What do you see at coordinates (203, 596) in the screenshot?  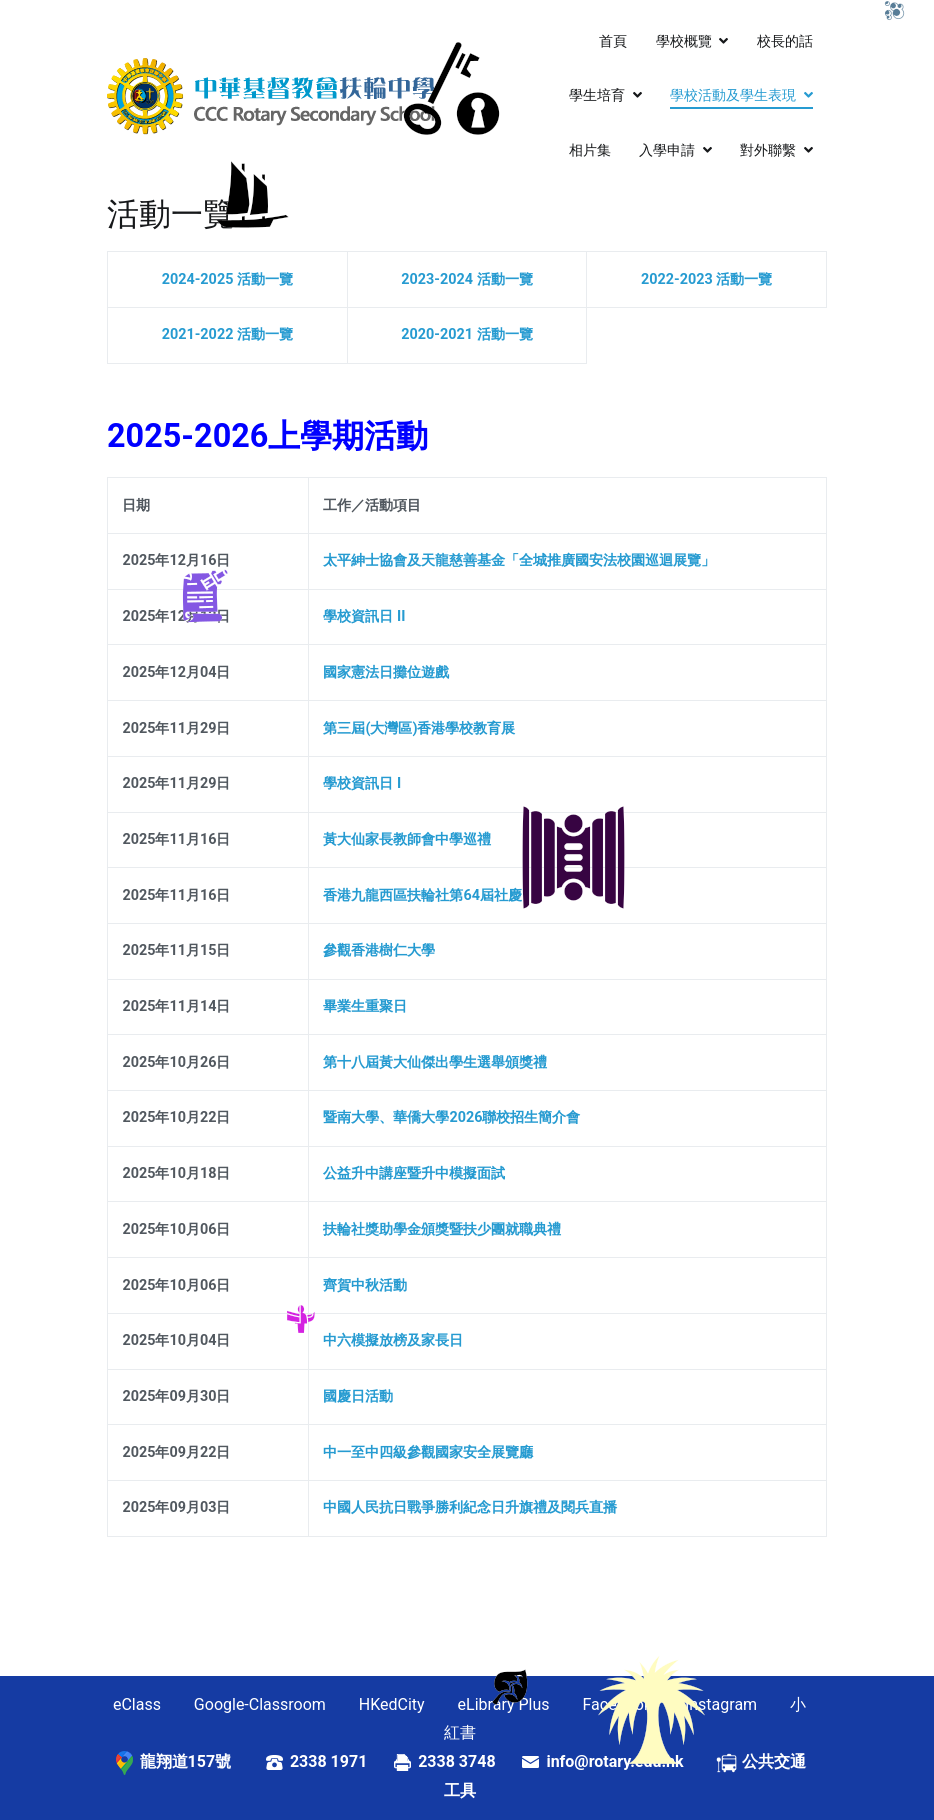 I see `pin or mark an important note` at bounding box center [203, 596].